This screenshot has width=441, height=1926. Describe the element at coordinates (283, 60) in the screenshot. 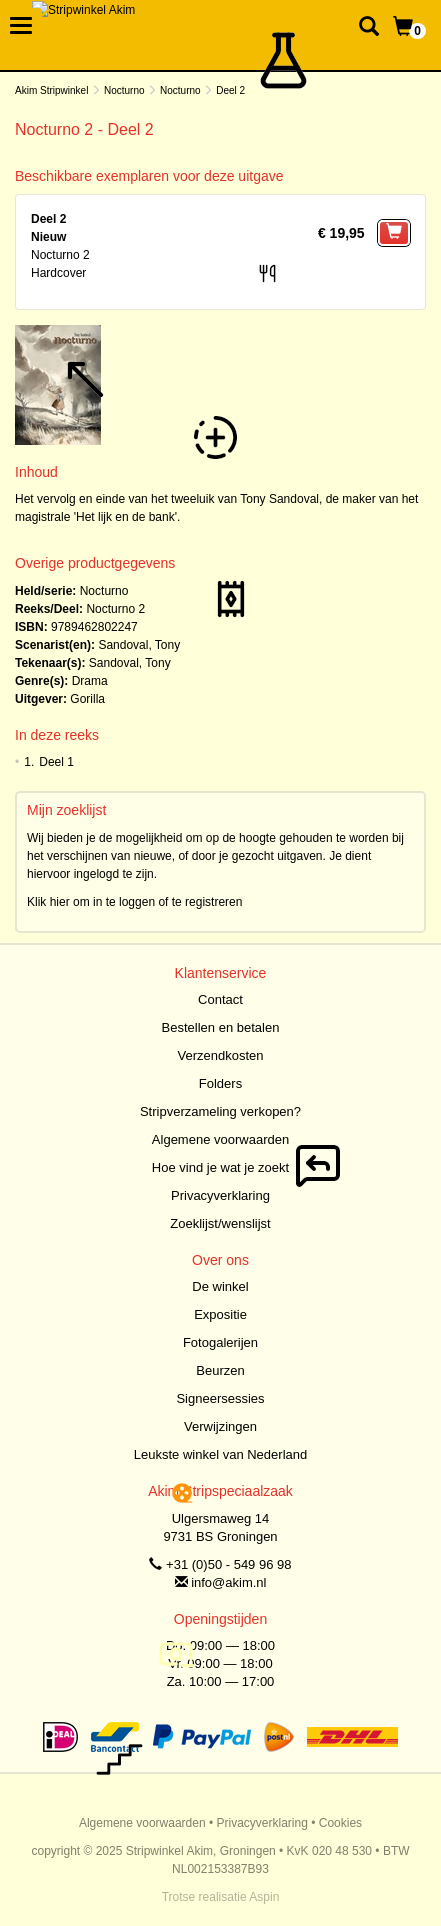

I see `access science or laboratory features` at that location.